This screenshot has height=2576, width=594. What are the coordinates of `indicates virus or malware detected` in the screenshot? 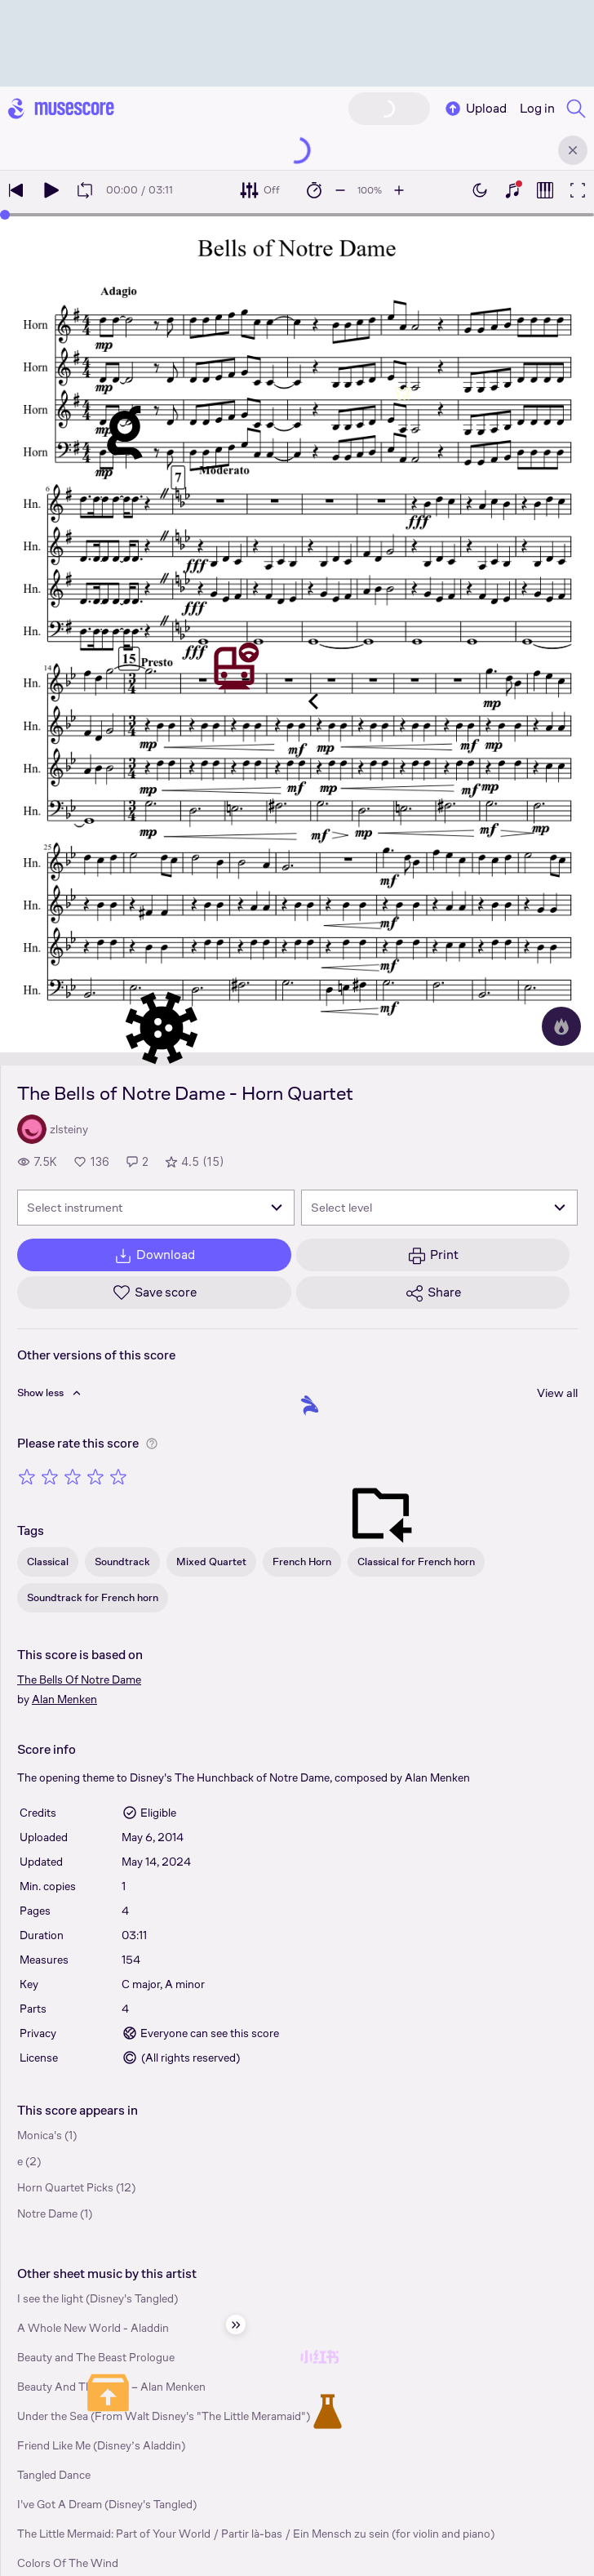 It's located at (162, 1028).